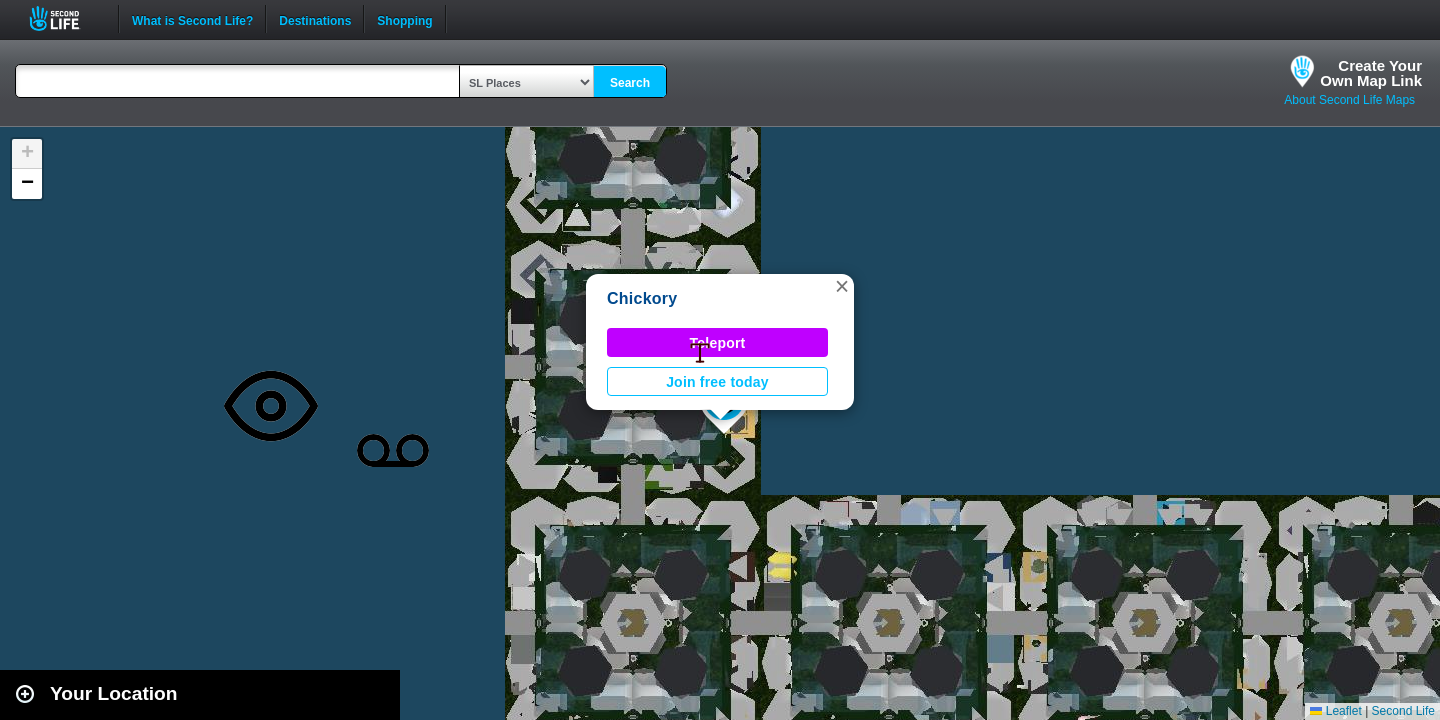  I want to click on access text formatting options, so click(700, 353).